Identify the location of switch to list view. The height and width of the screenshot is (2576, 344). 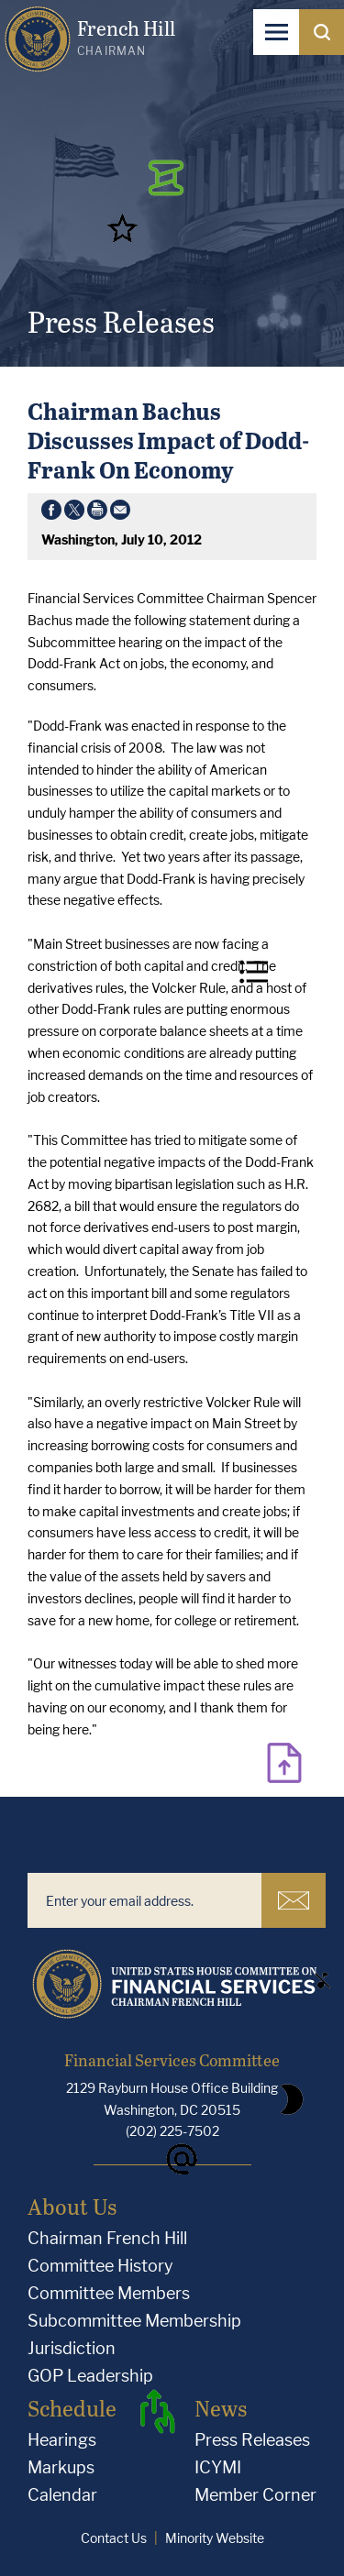
(254, 972).